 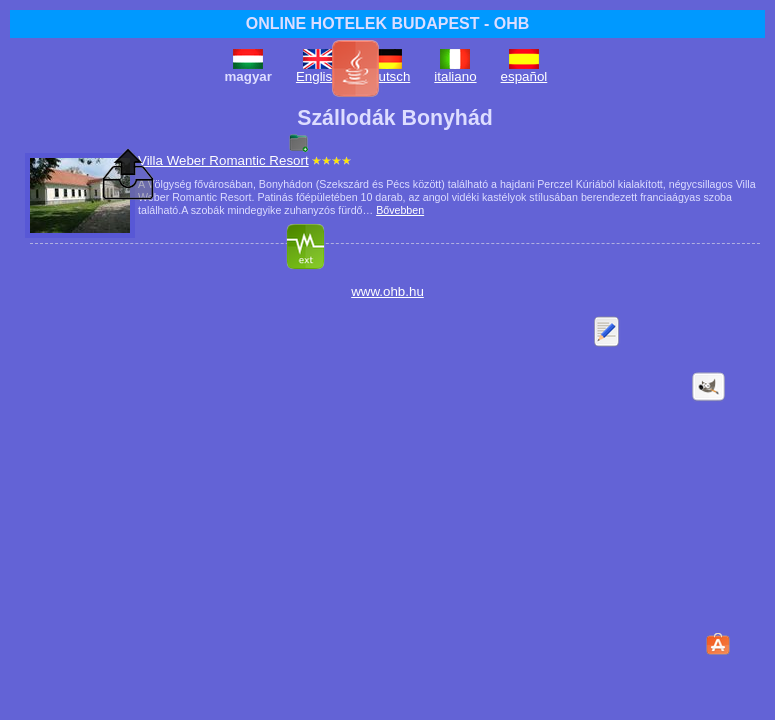 What do you see at coordinates (298, 142) in the screenshot?
I see `create a new folder` at bounding box center [298, 142].